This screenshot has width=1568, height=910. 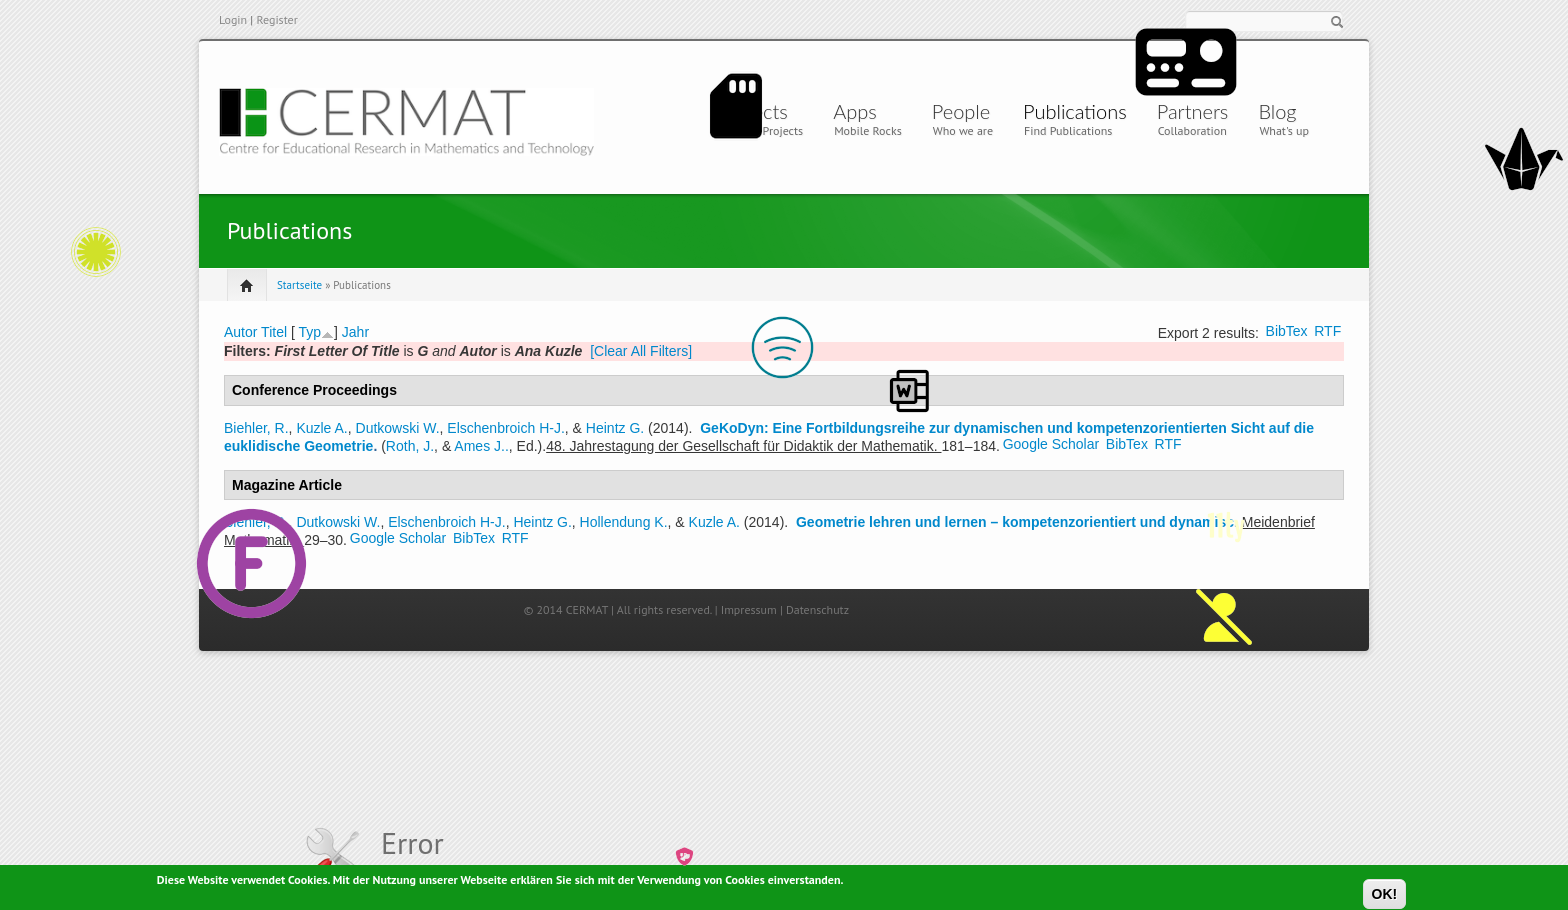 What do you see at coordinates (684, 856) in the screenshot?
I see `access pet protection or insurance services` at bounding box center [684, 856].